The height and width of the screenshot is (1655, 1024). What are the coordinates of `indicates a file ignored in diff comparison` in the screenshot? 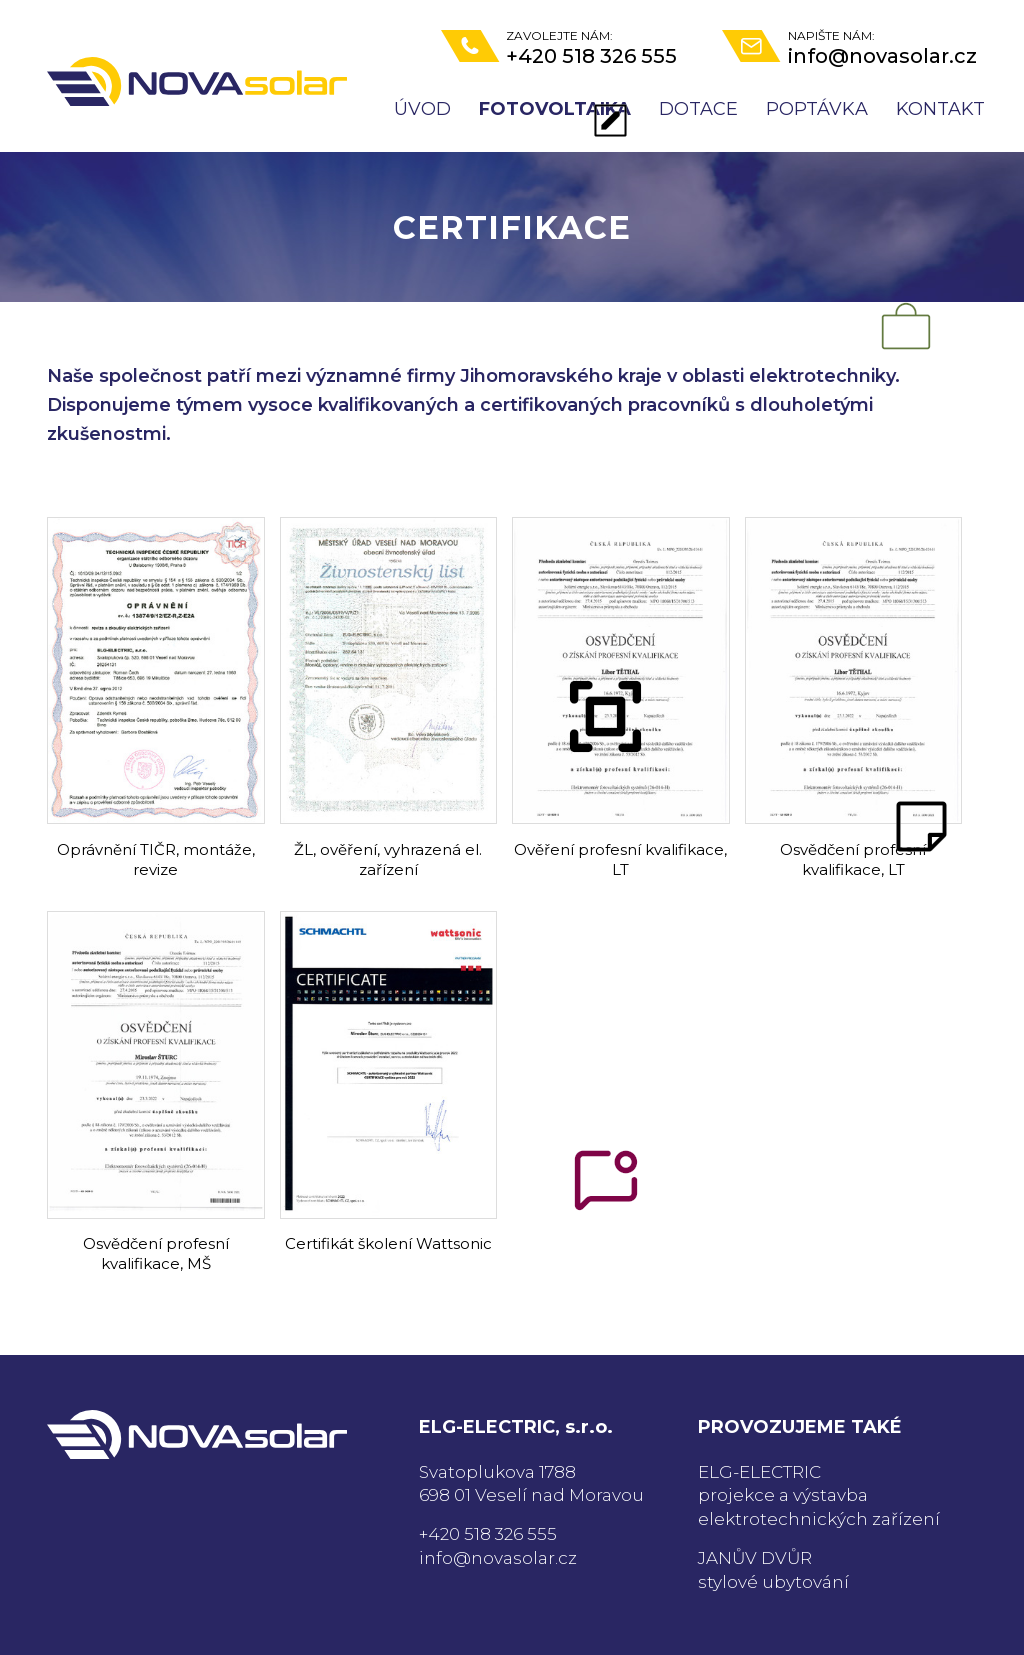 It's located at (610, 120).